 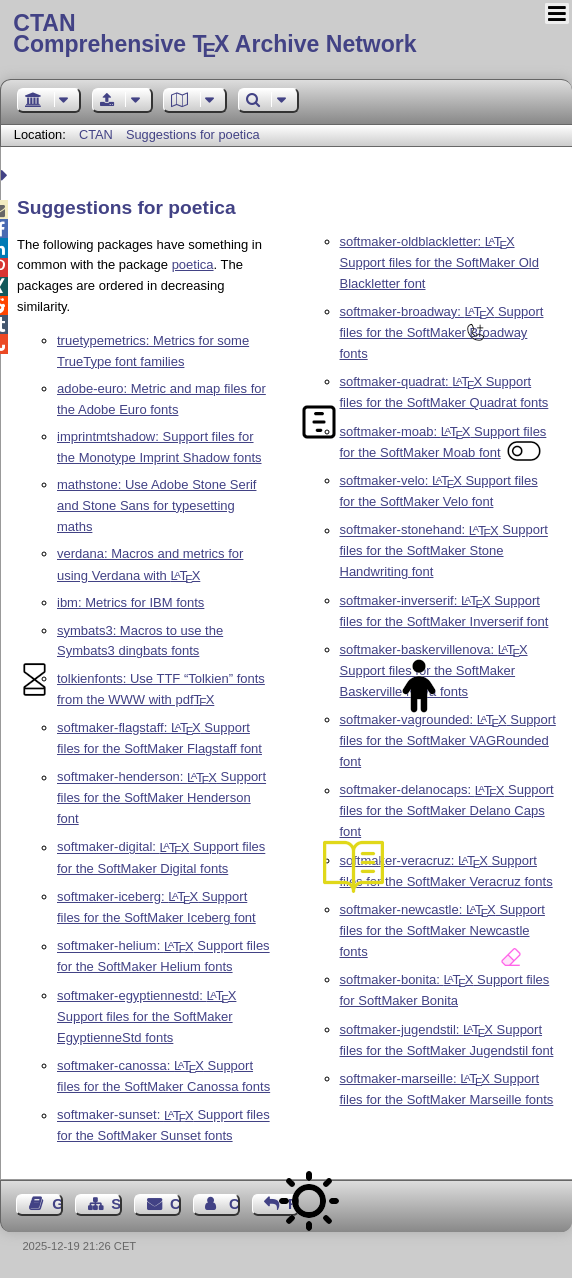 What do you see at coordinates (34, 679) in the screenshot?
I see `indicates time is running low` at bounding box center [34, 679].